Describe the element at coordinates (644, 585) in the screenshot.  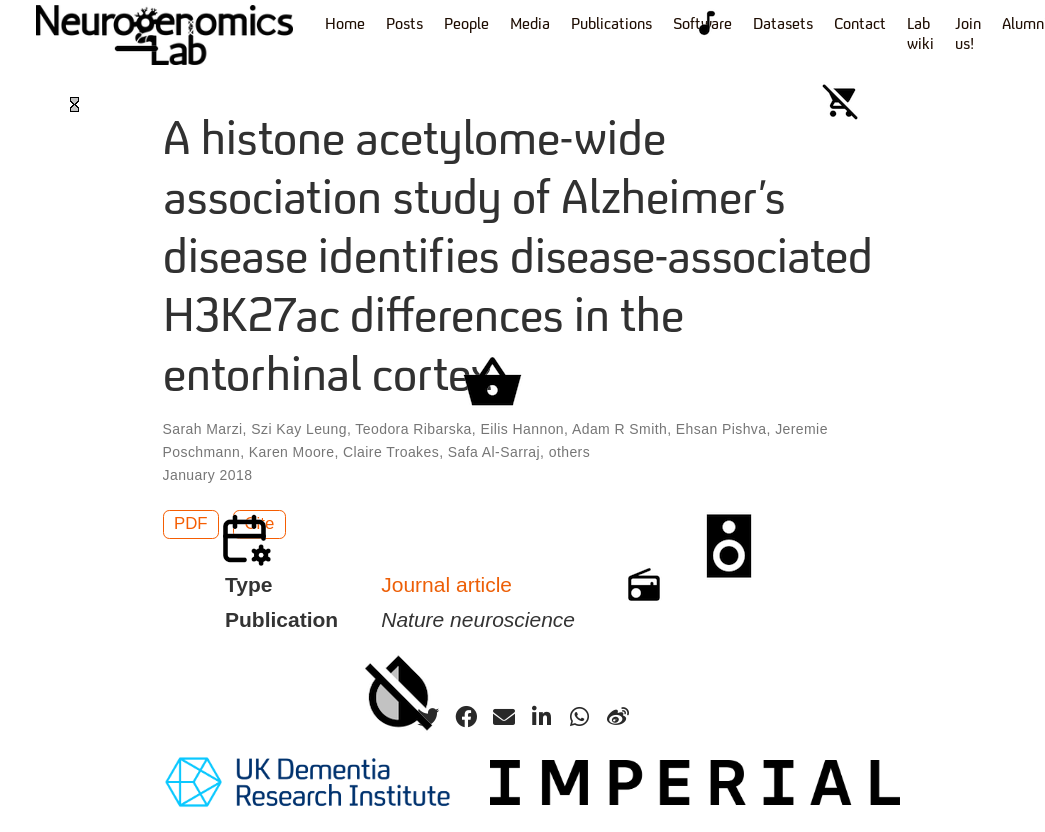
I see `open radio or audio streaming` at that location.